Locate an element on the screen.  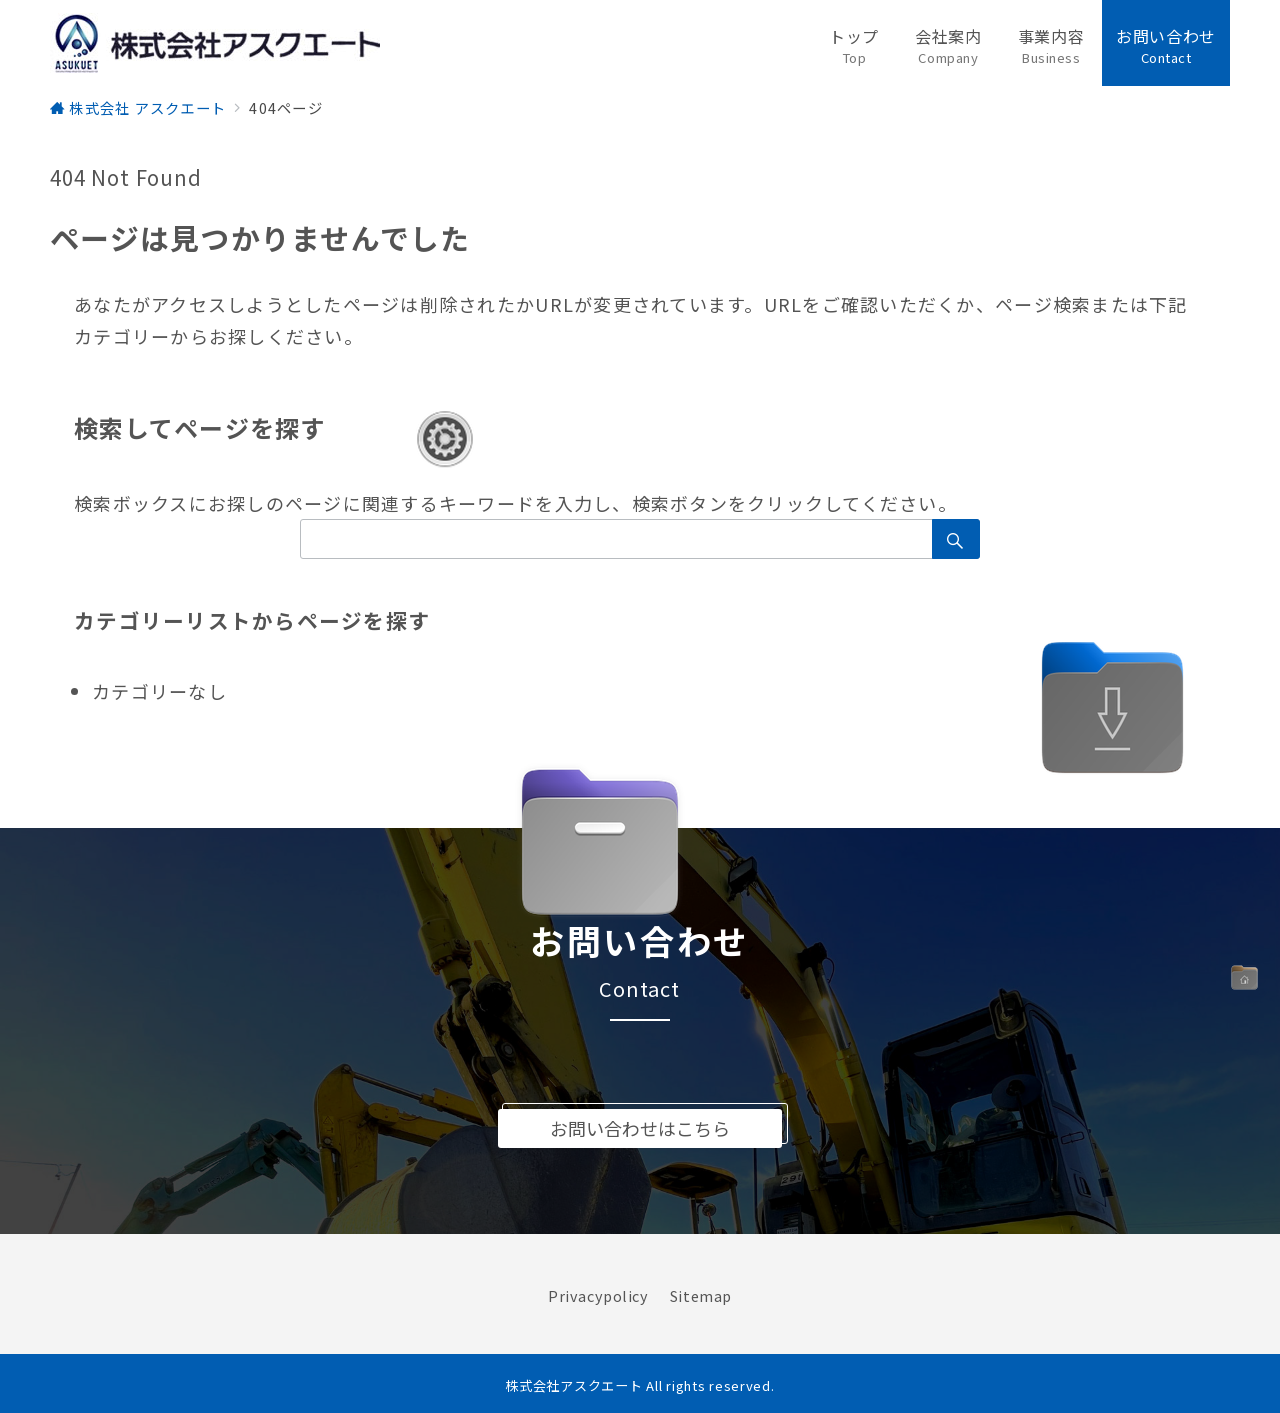
access your home folder is located at coordinates (1244, 977).